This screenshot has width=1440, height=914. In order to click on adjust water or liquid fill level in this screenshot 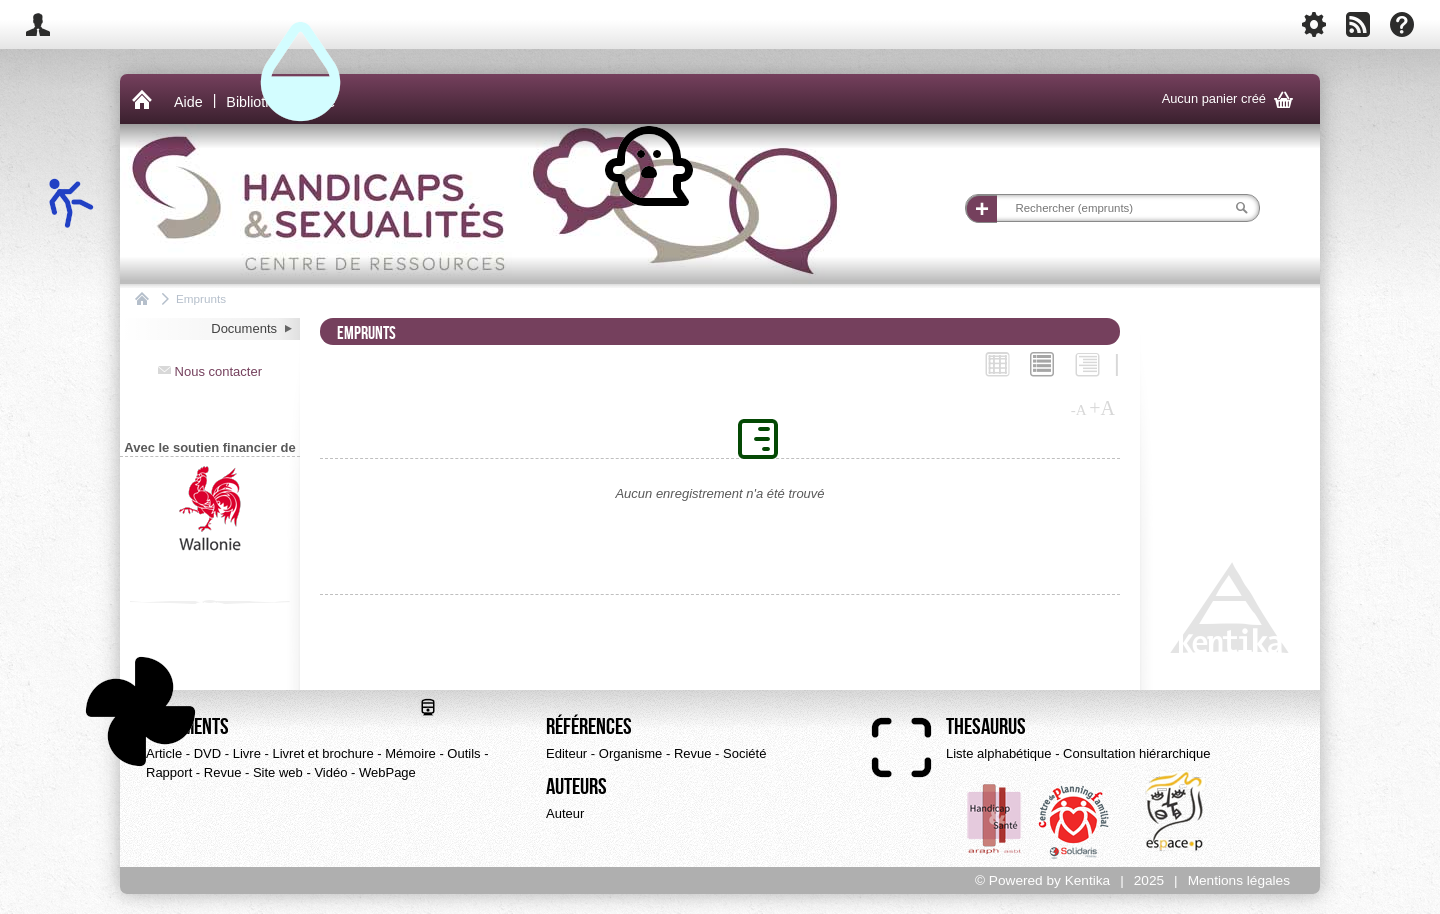, I will do `click(300, 71)`.